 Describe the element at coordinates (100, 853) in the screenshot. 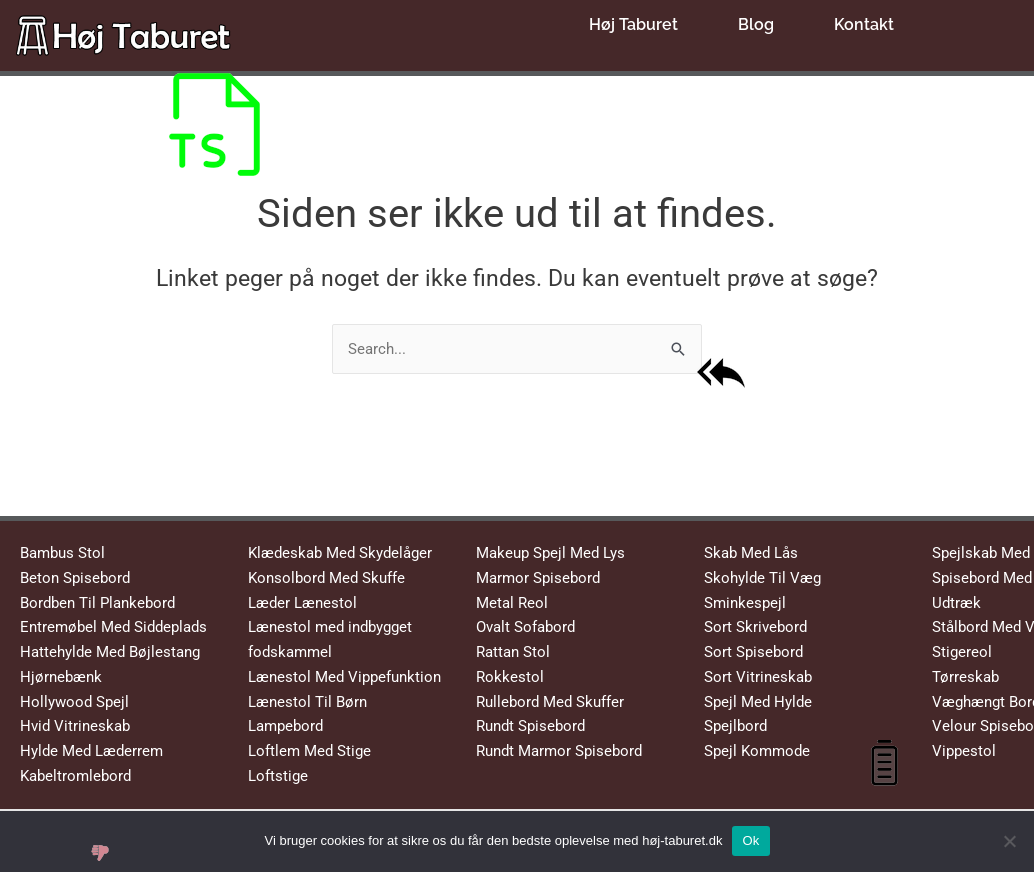

I see `dislike or downvote content` at that location.